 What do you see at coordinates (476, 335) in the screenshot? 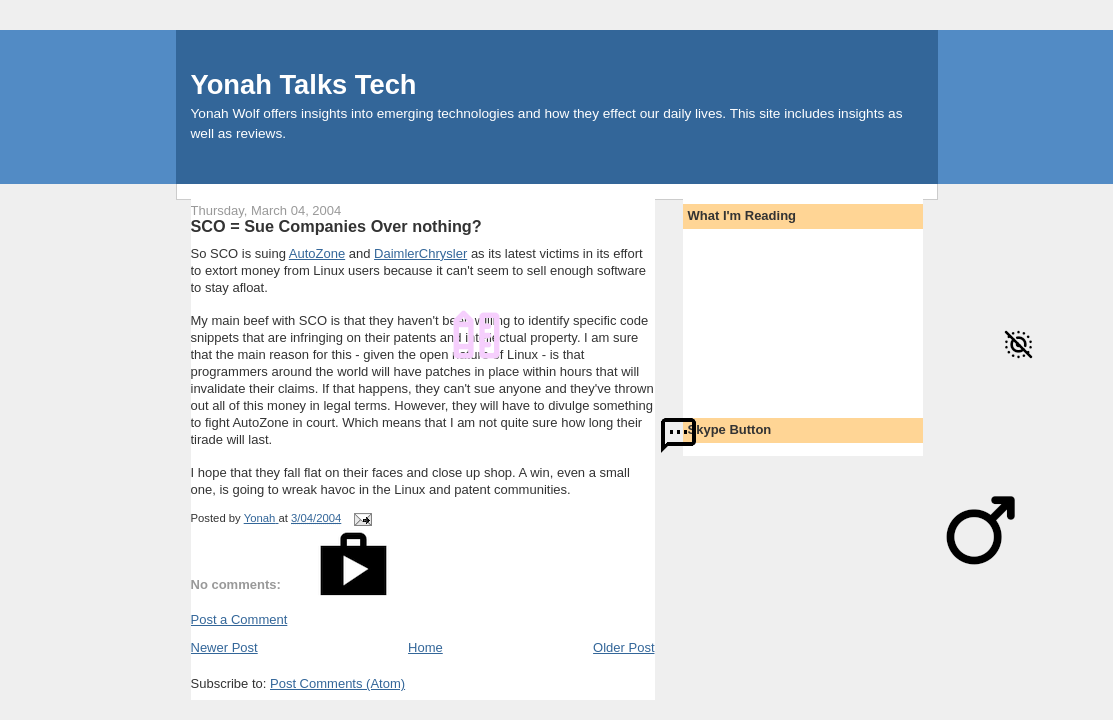
I see `access design or drawing tools` at bounding box center [476, 335].